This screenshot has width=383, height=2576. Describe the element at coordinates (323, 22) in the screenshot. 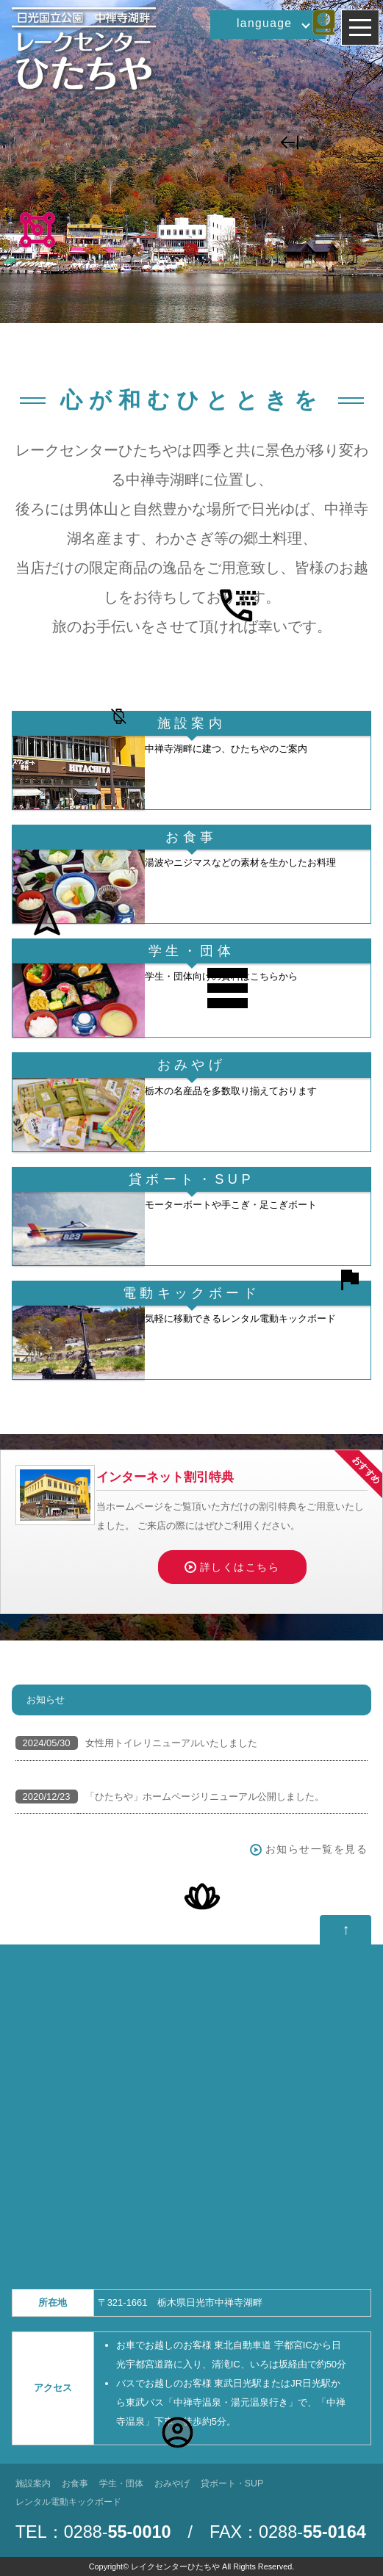

I see `access world atlas or geographic reference` at that location.